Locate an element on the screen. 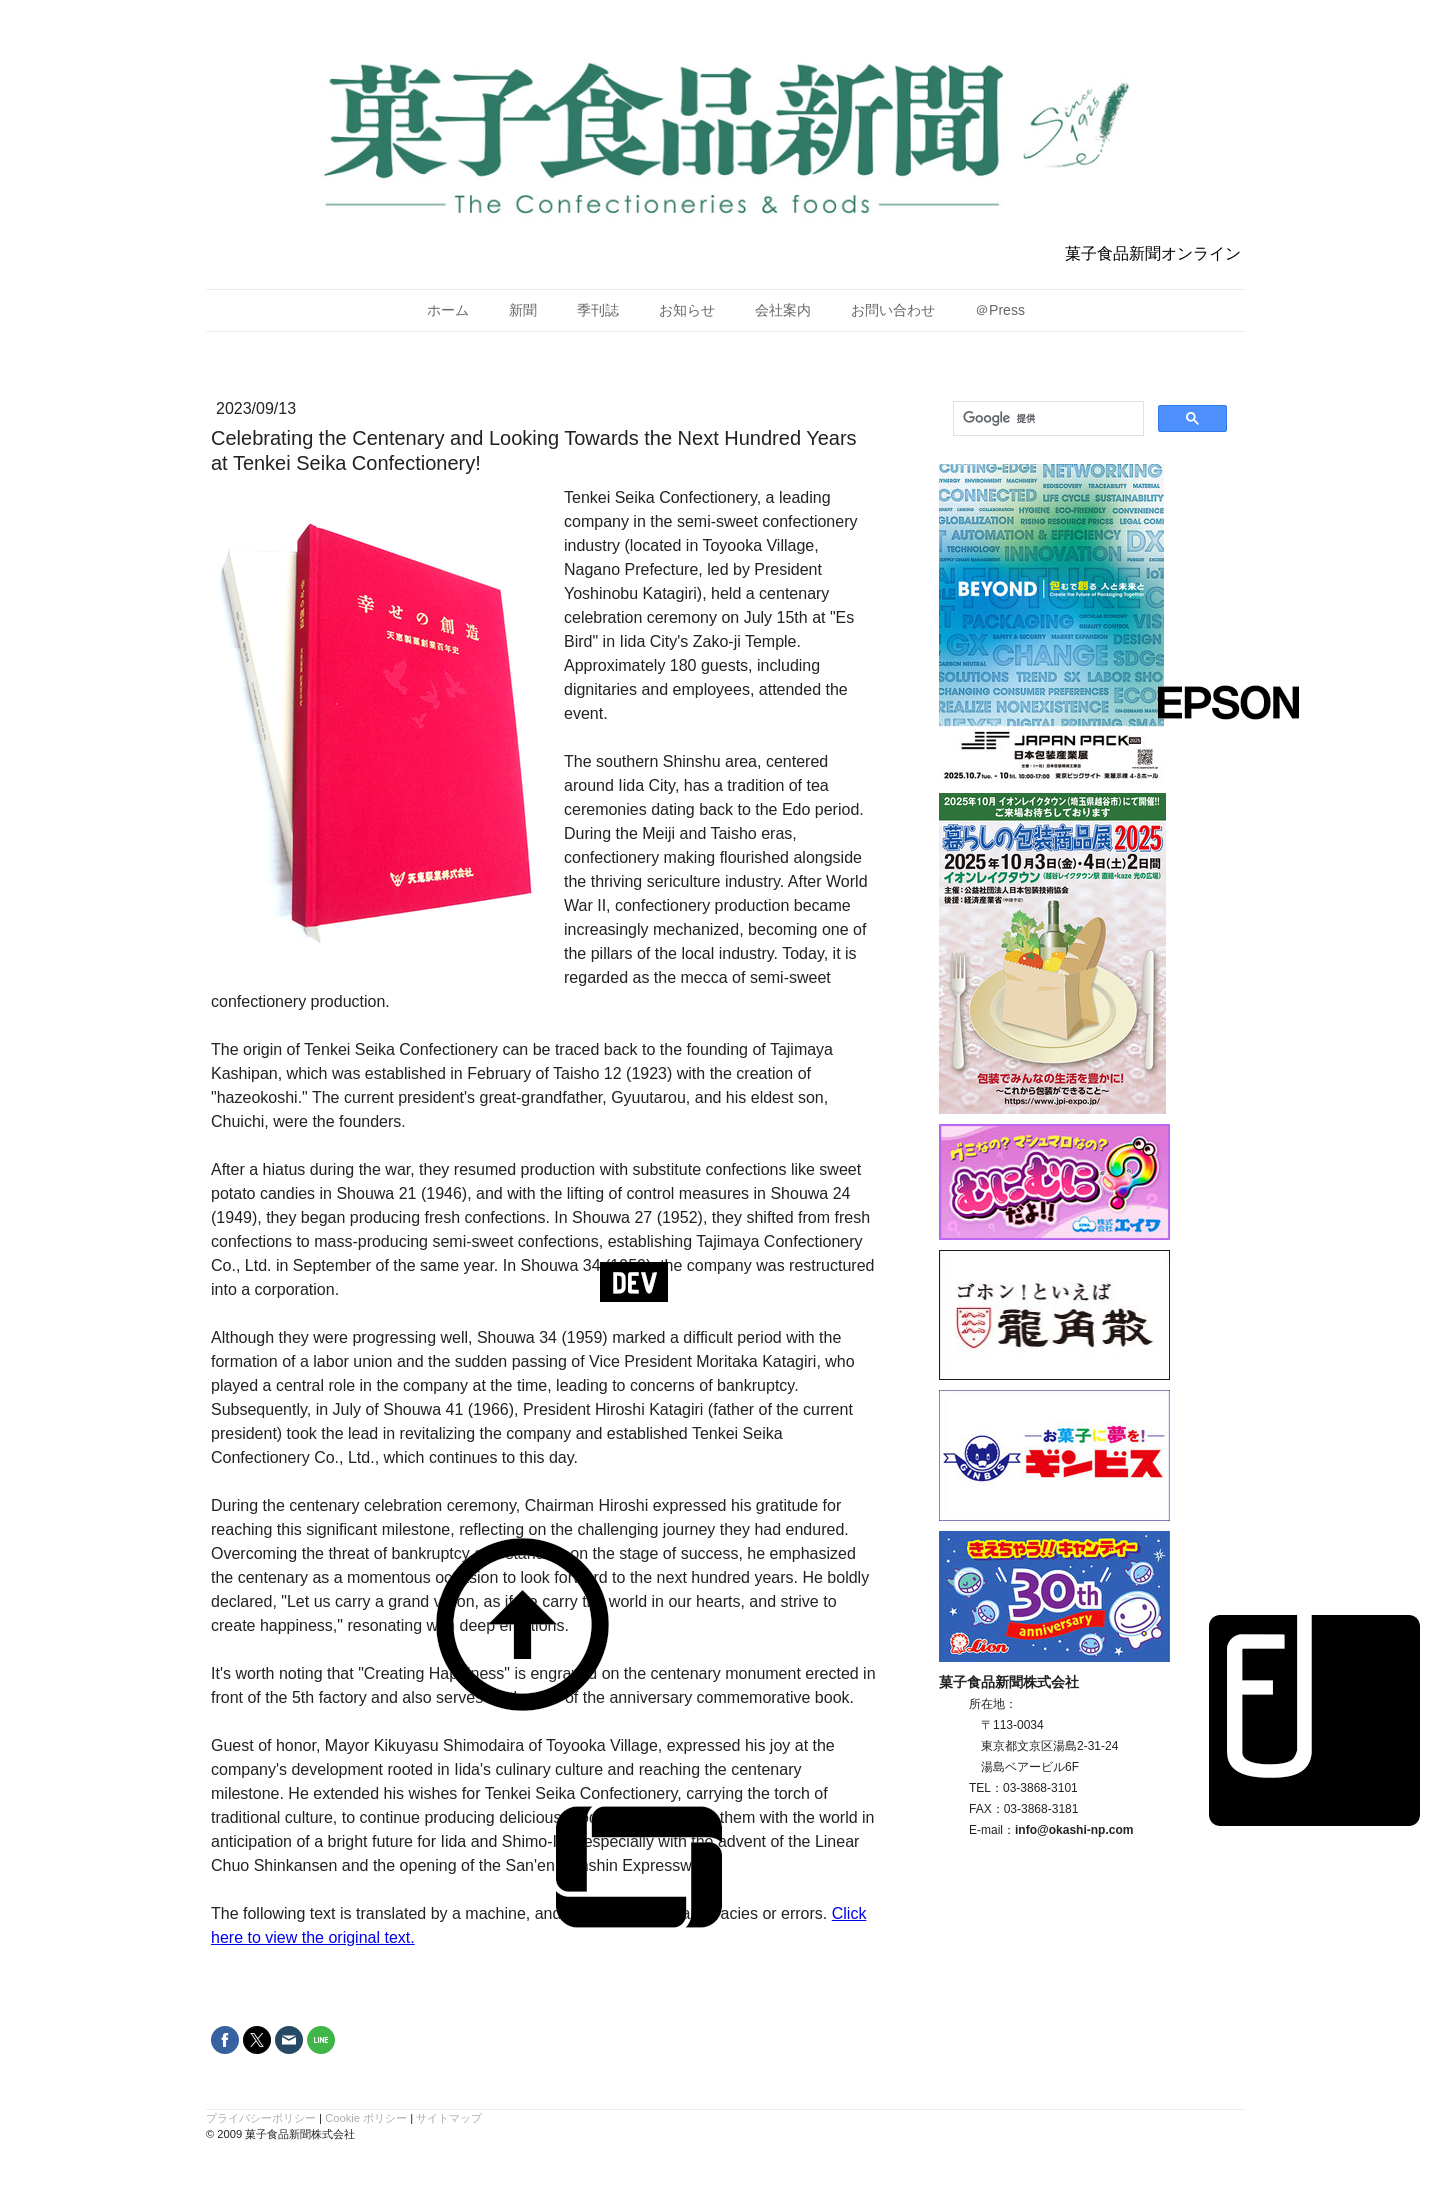 The width and height of the screenshot is (1452, 2197). open the Fyle expense management app is located at coordinates (1314, 1720).